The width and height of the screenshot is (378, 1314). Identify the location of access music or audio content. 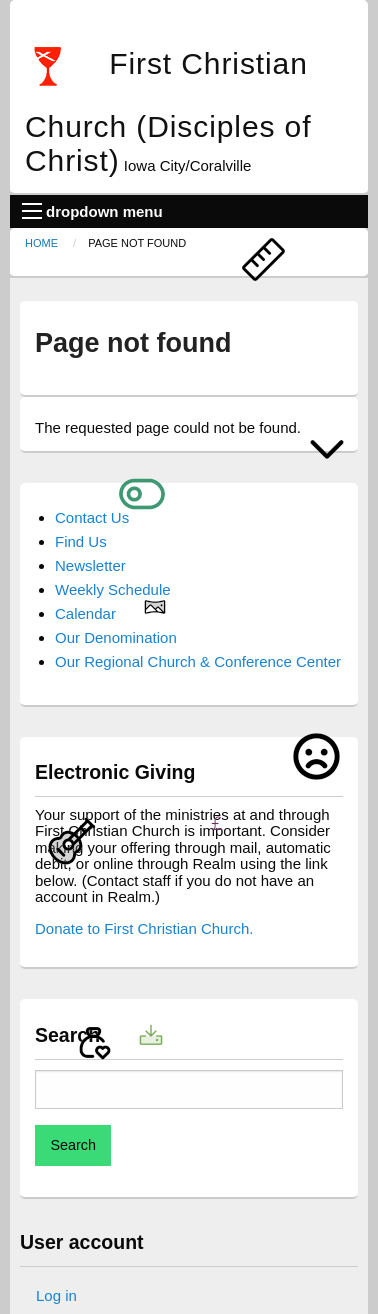
(71, 841).